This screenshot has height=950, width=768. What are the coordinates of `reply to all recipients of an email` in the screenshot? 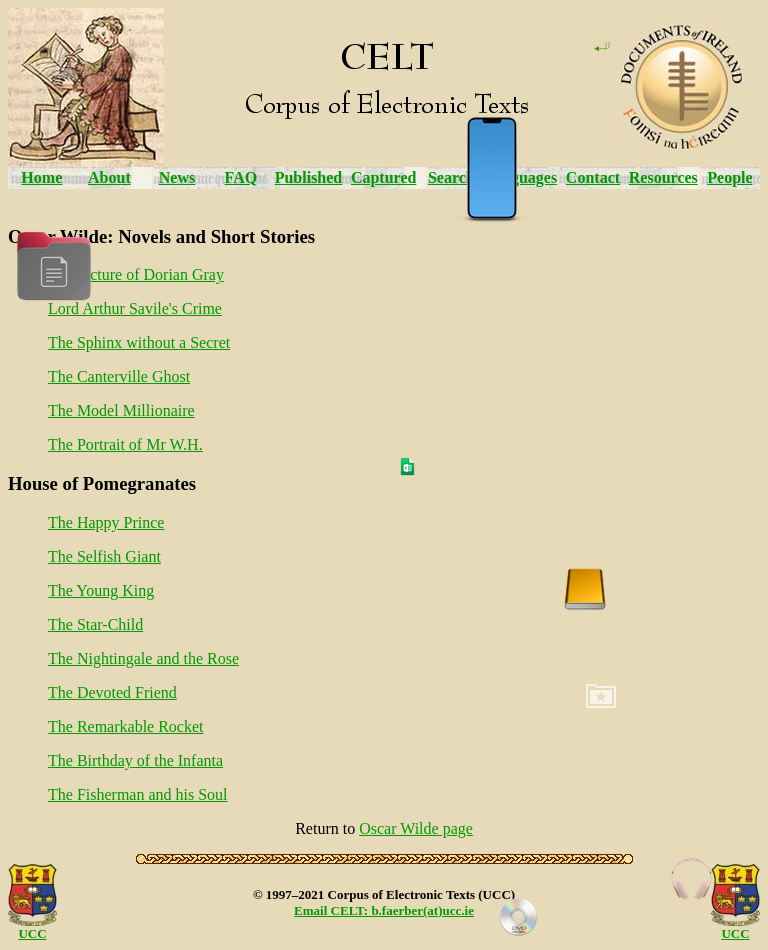 It's located at (601, 45).